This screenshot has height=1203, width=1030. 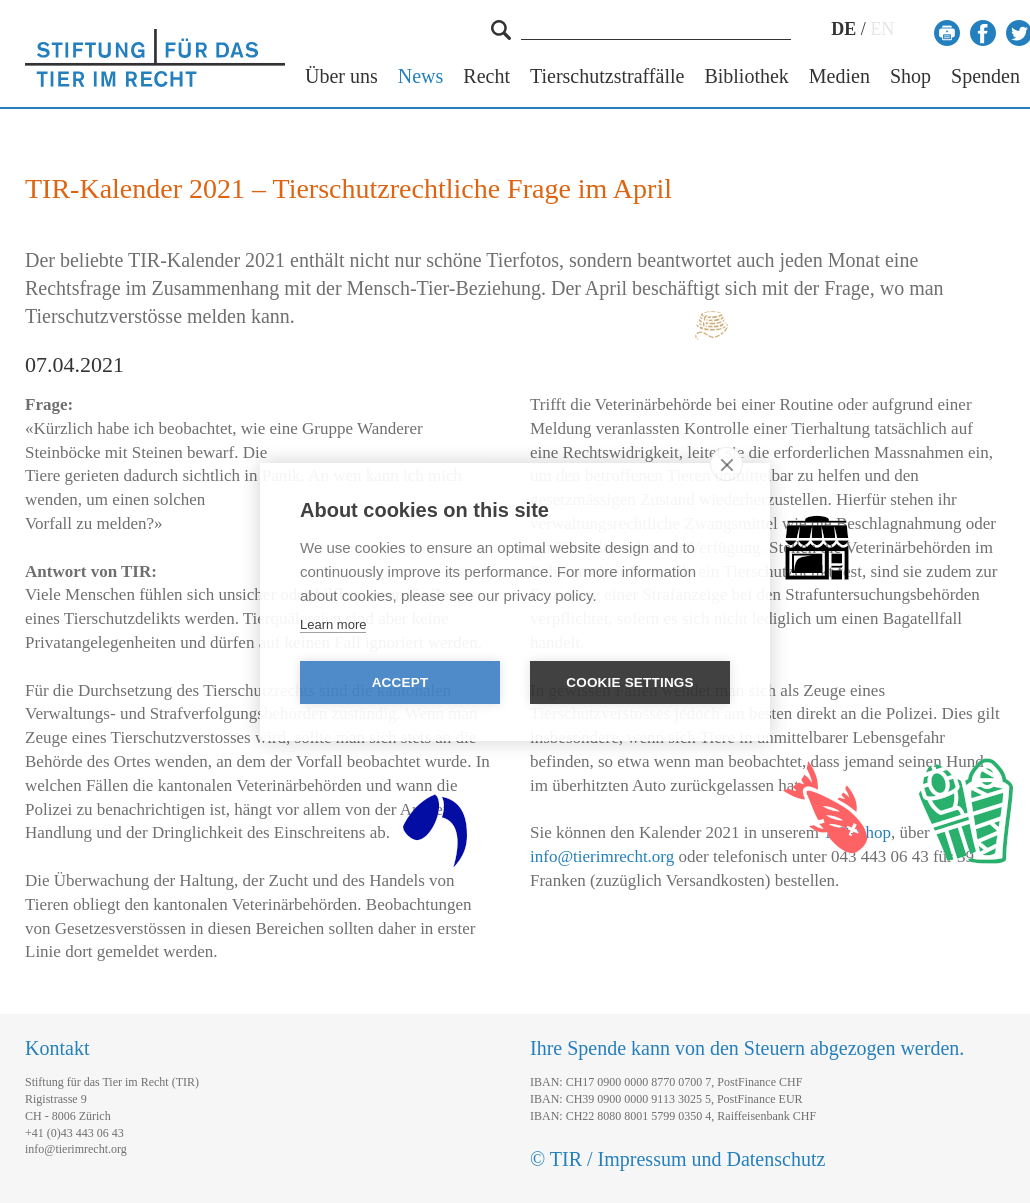 I want to click on equip rope item in inventory, so click(x=711, y=325).